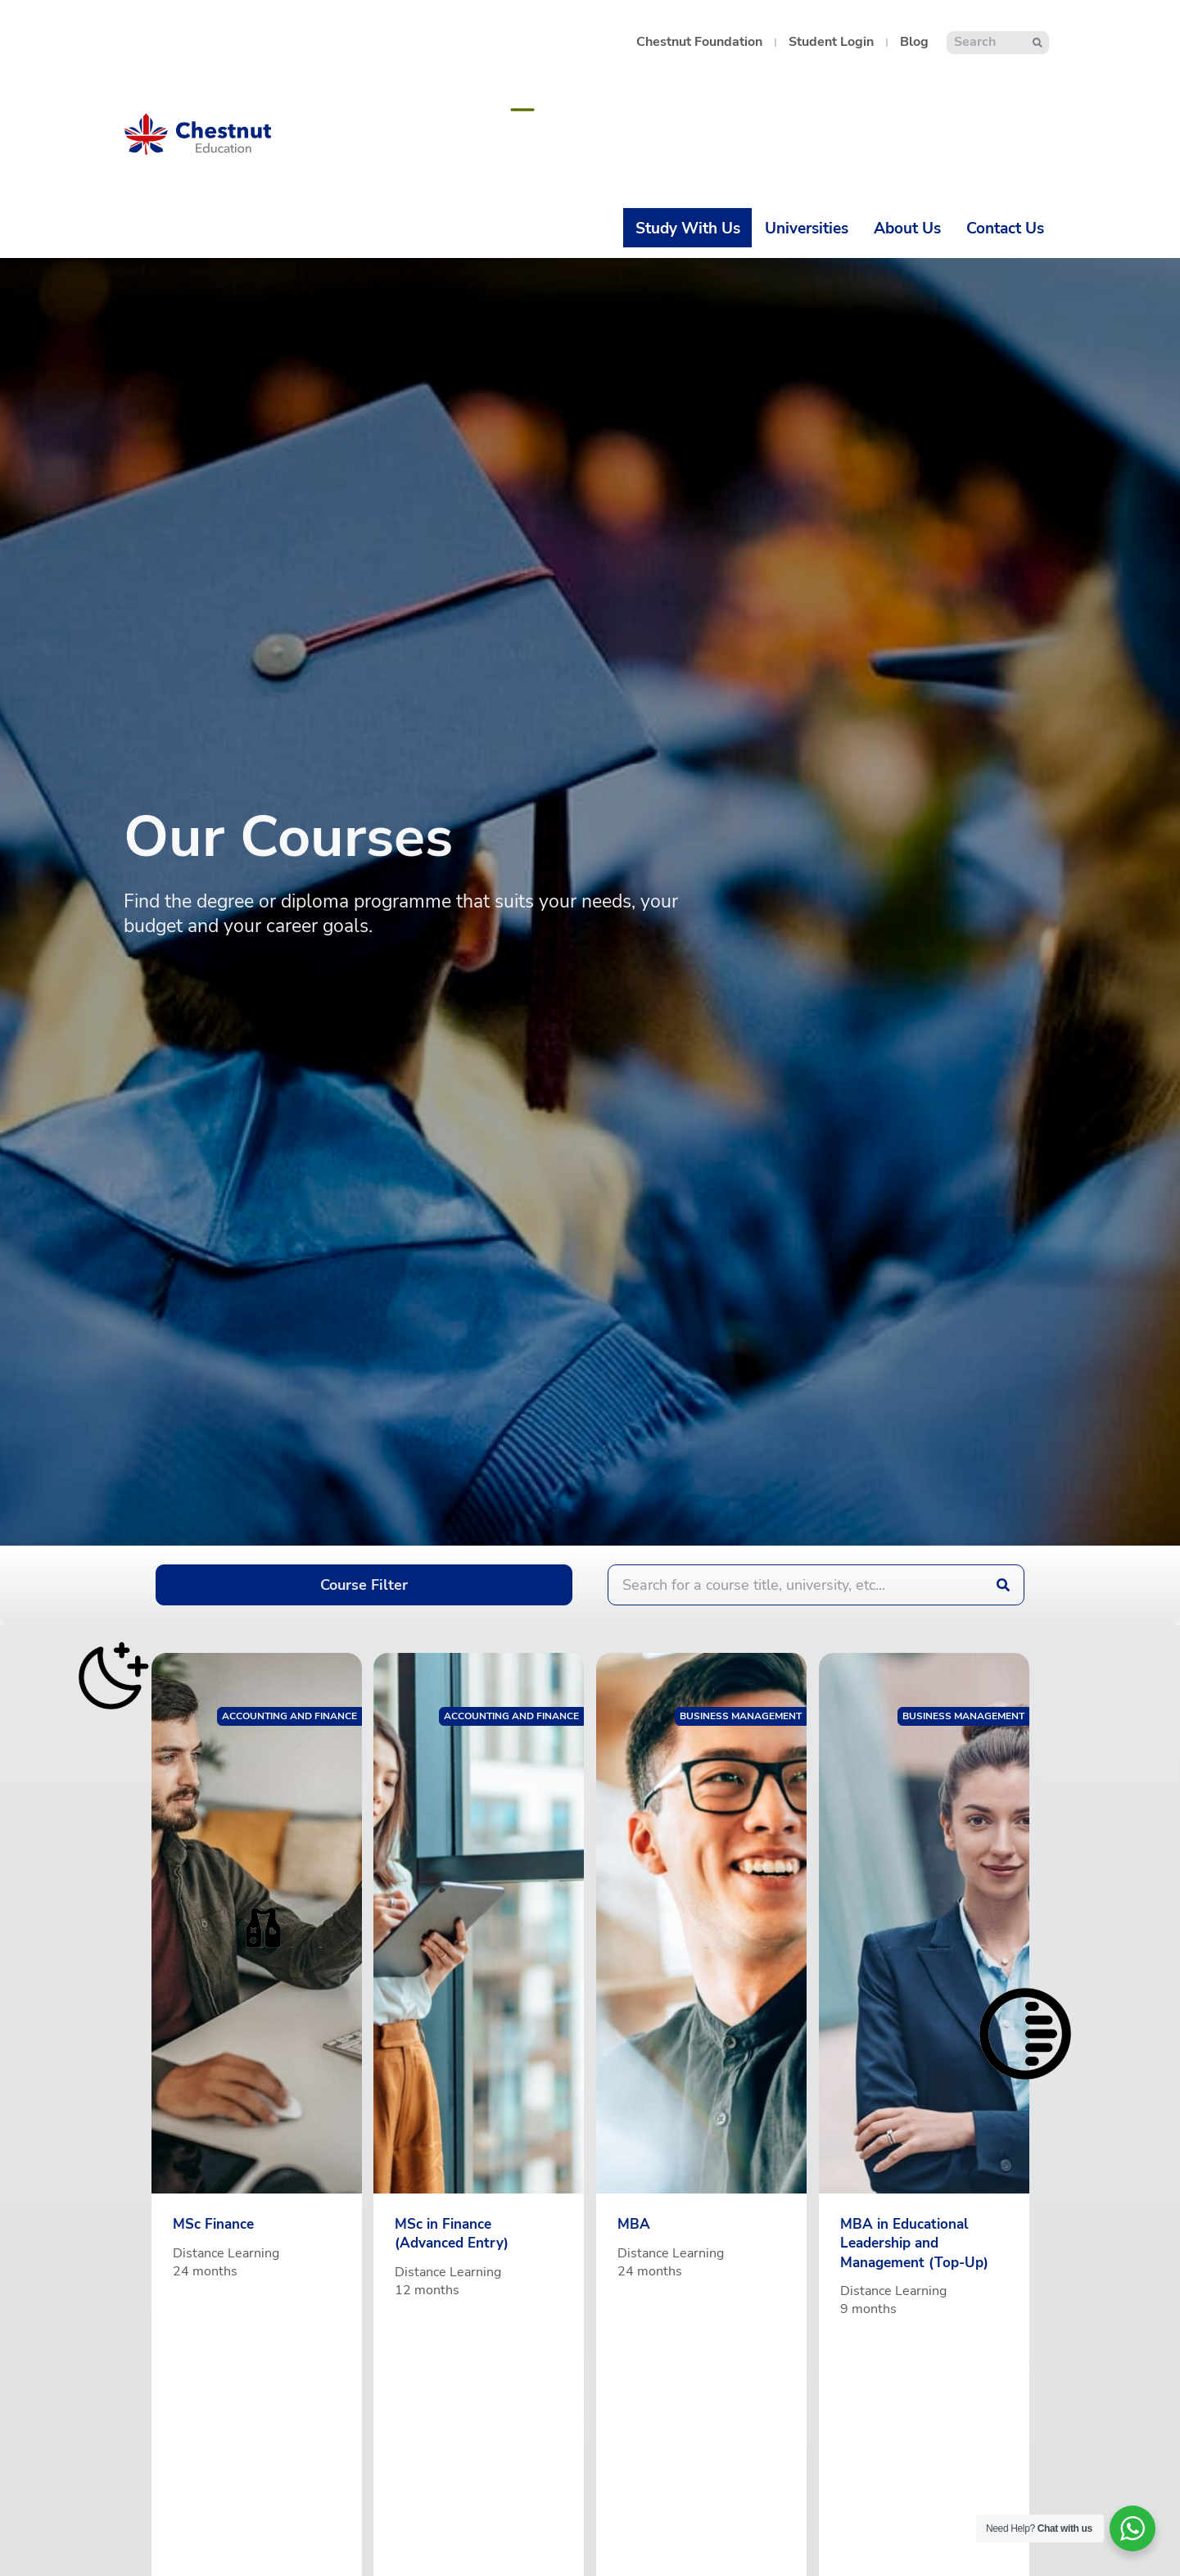  What do you see at coordinates (1025, 2034) in the screenshot?
I see `toggle shadow effects on an element` at bounding box center [1025, 2034].